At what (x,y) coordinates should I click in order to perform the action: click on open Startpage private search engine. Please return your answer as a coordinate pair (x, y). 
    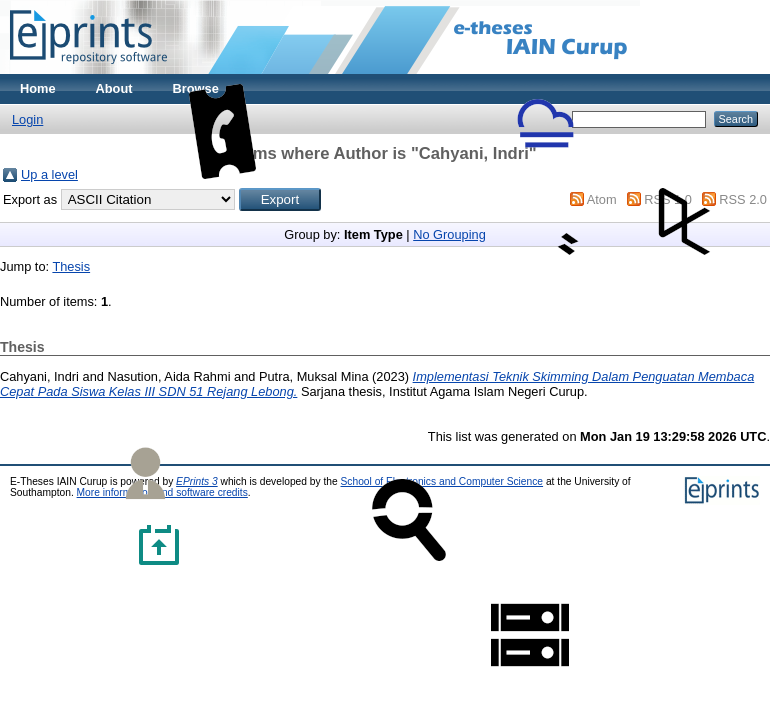
    Looking at the image, I should click on (409, 520).